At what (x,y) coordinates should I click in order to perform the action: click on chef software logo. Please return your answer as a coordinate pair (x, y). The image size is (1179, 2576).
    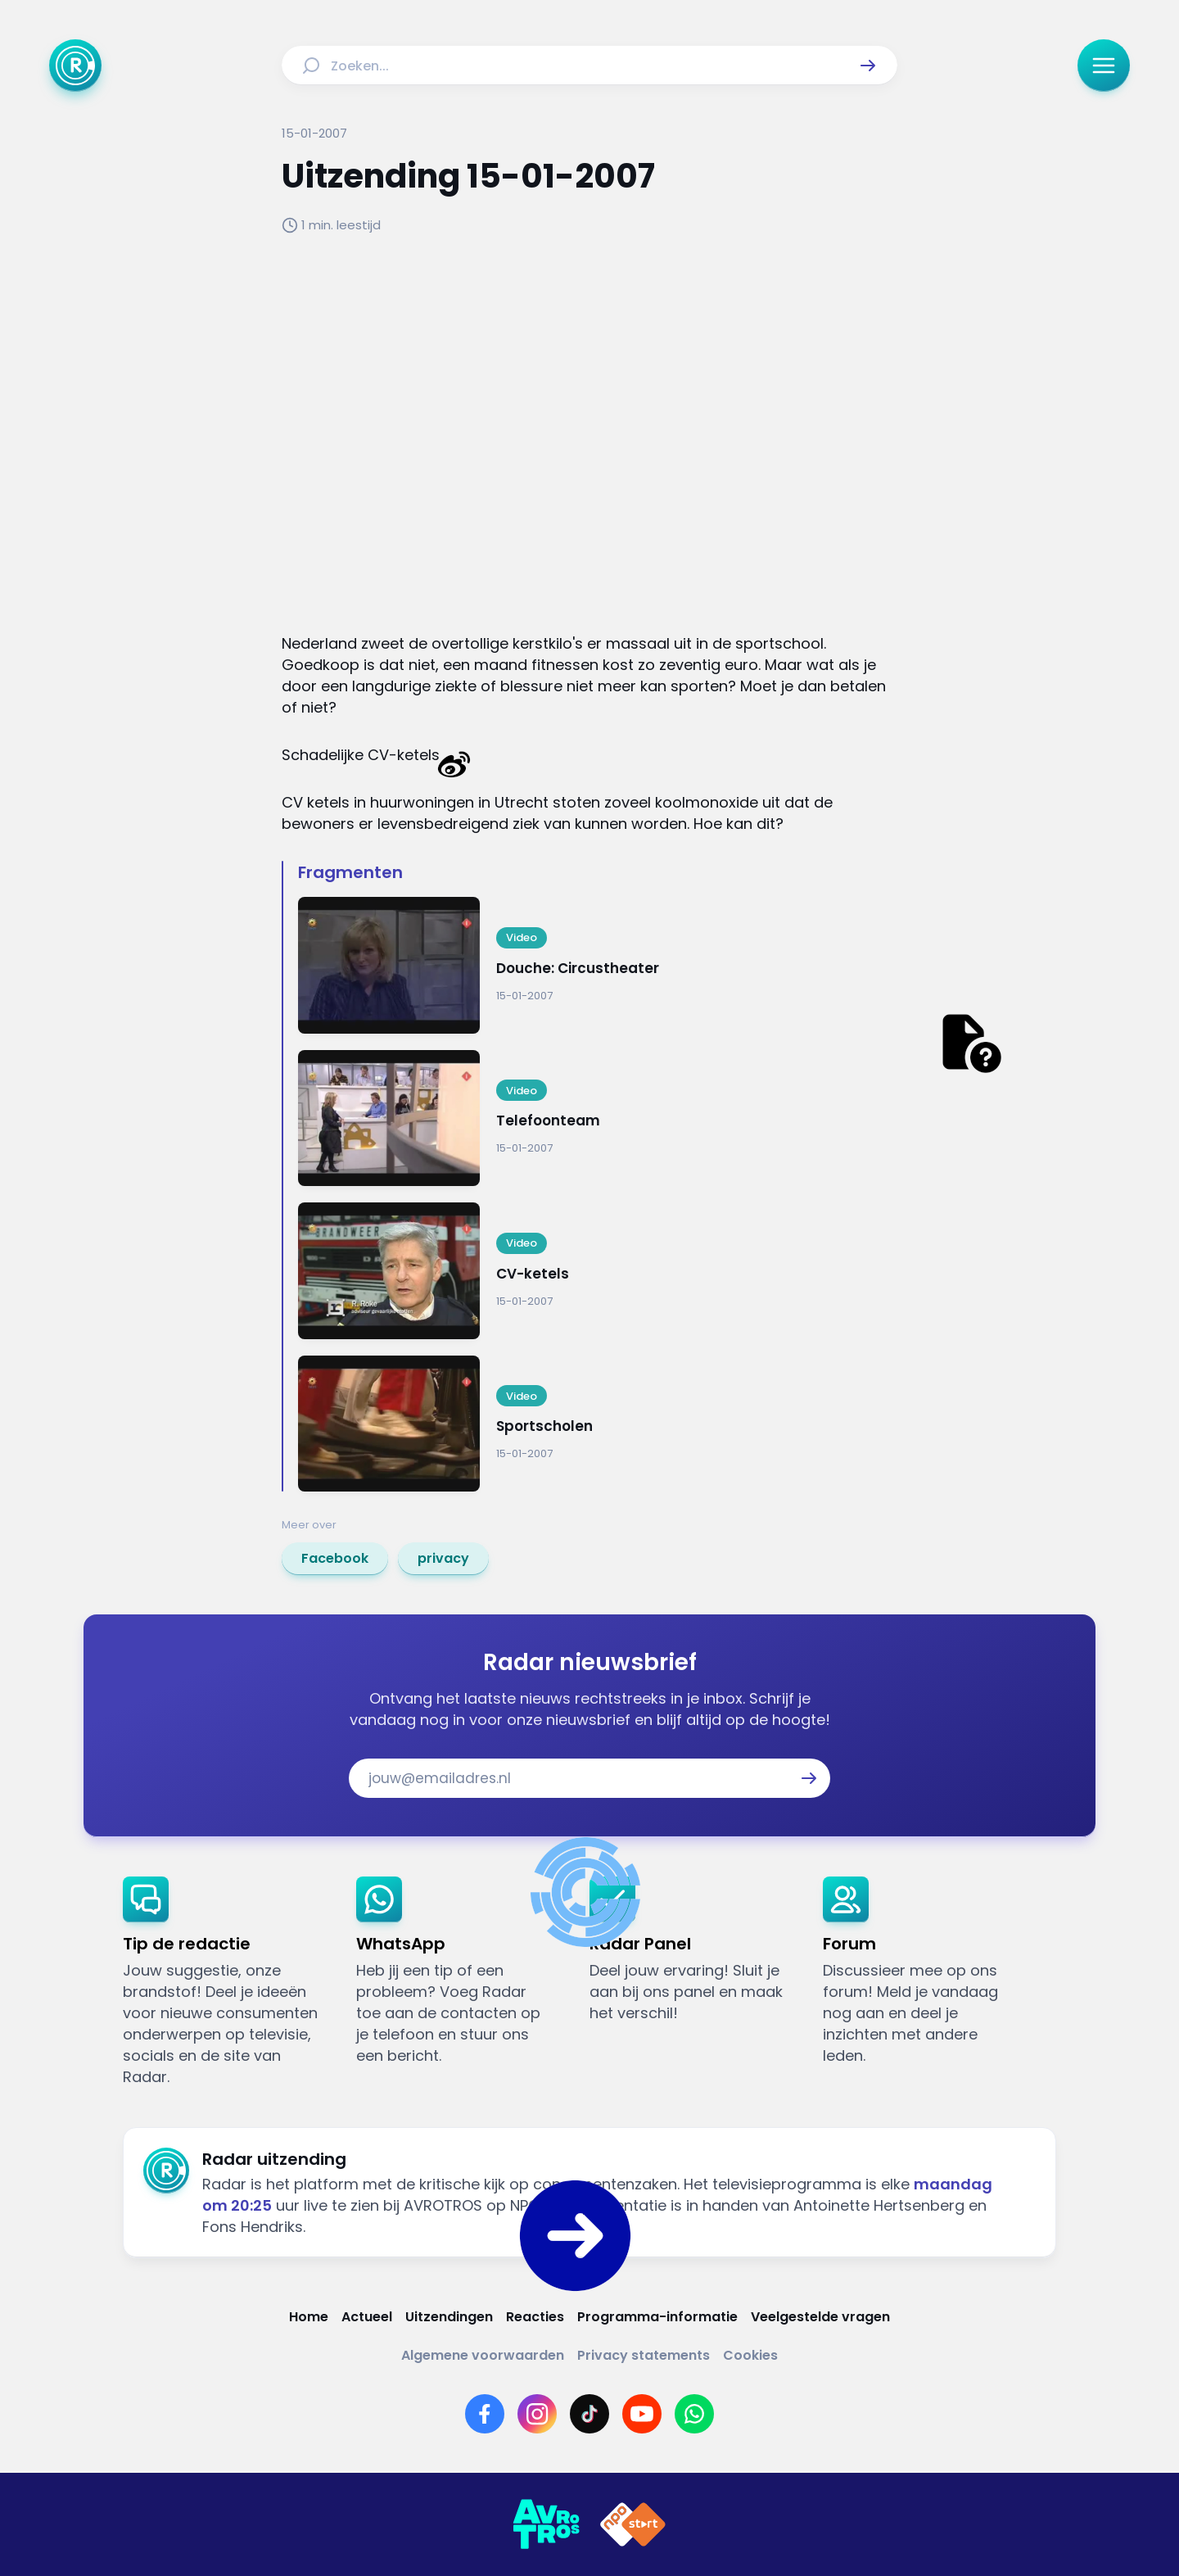
    Looking at the image, I should click on (585, 1892).